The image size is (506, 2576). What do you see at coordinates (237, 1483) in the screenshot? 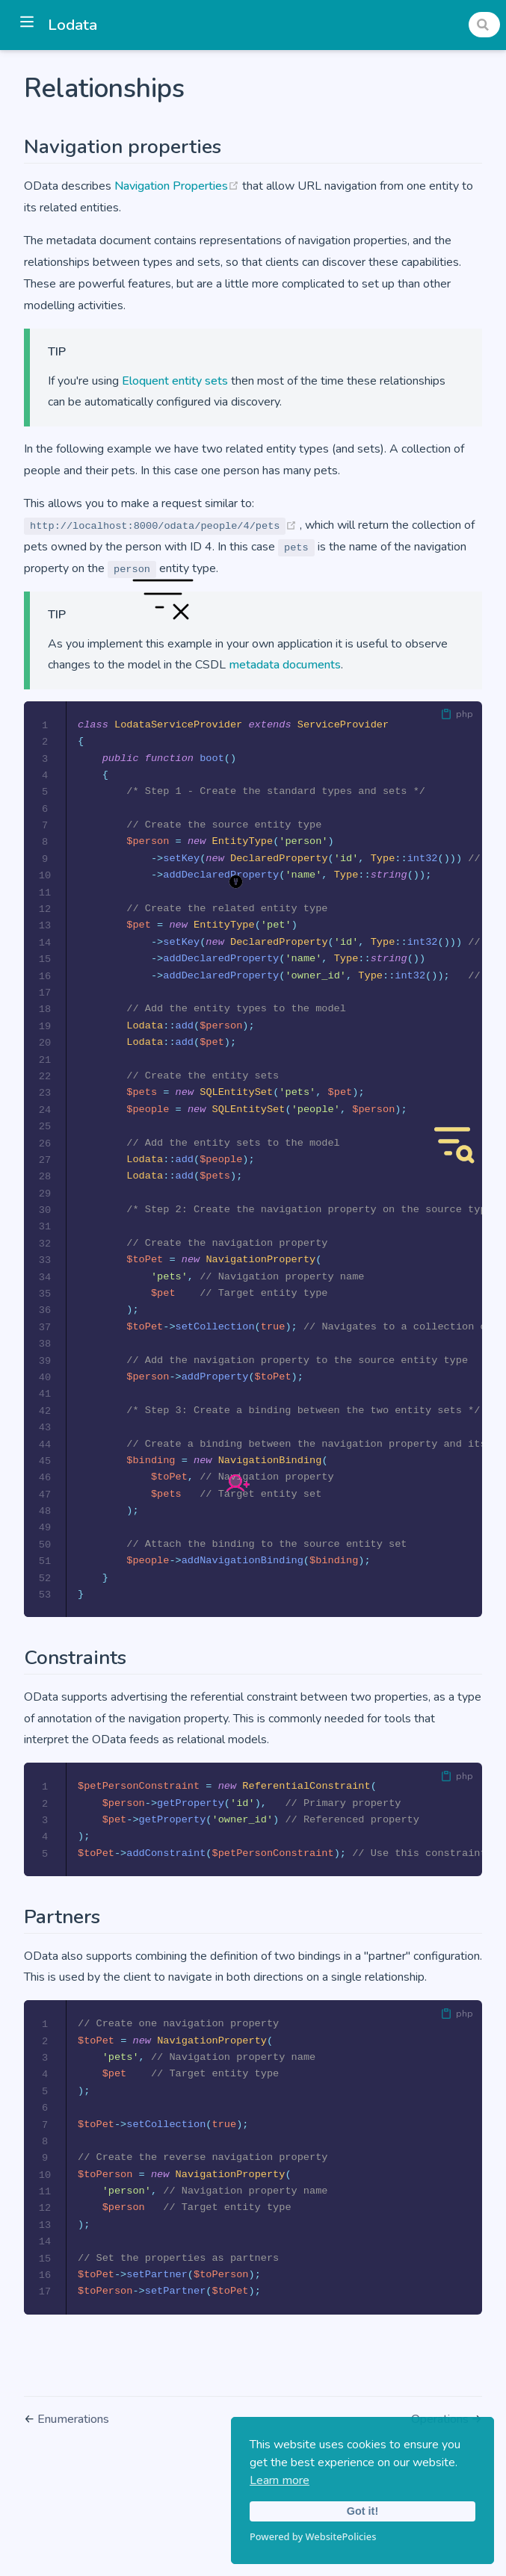
I see `add a new contact or friend` at bounding box center [237, 1483].